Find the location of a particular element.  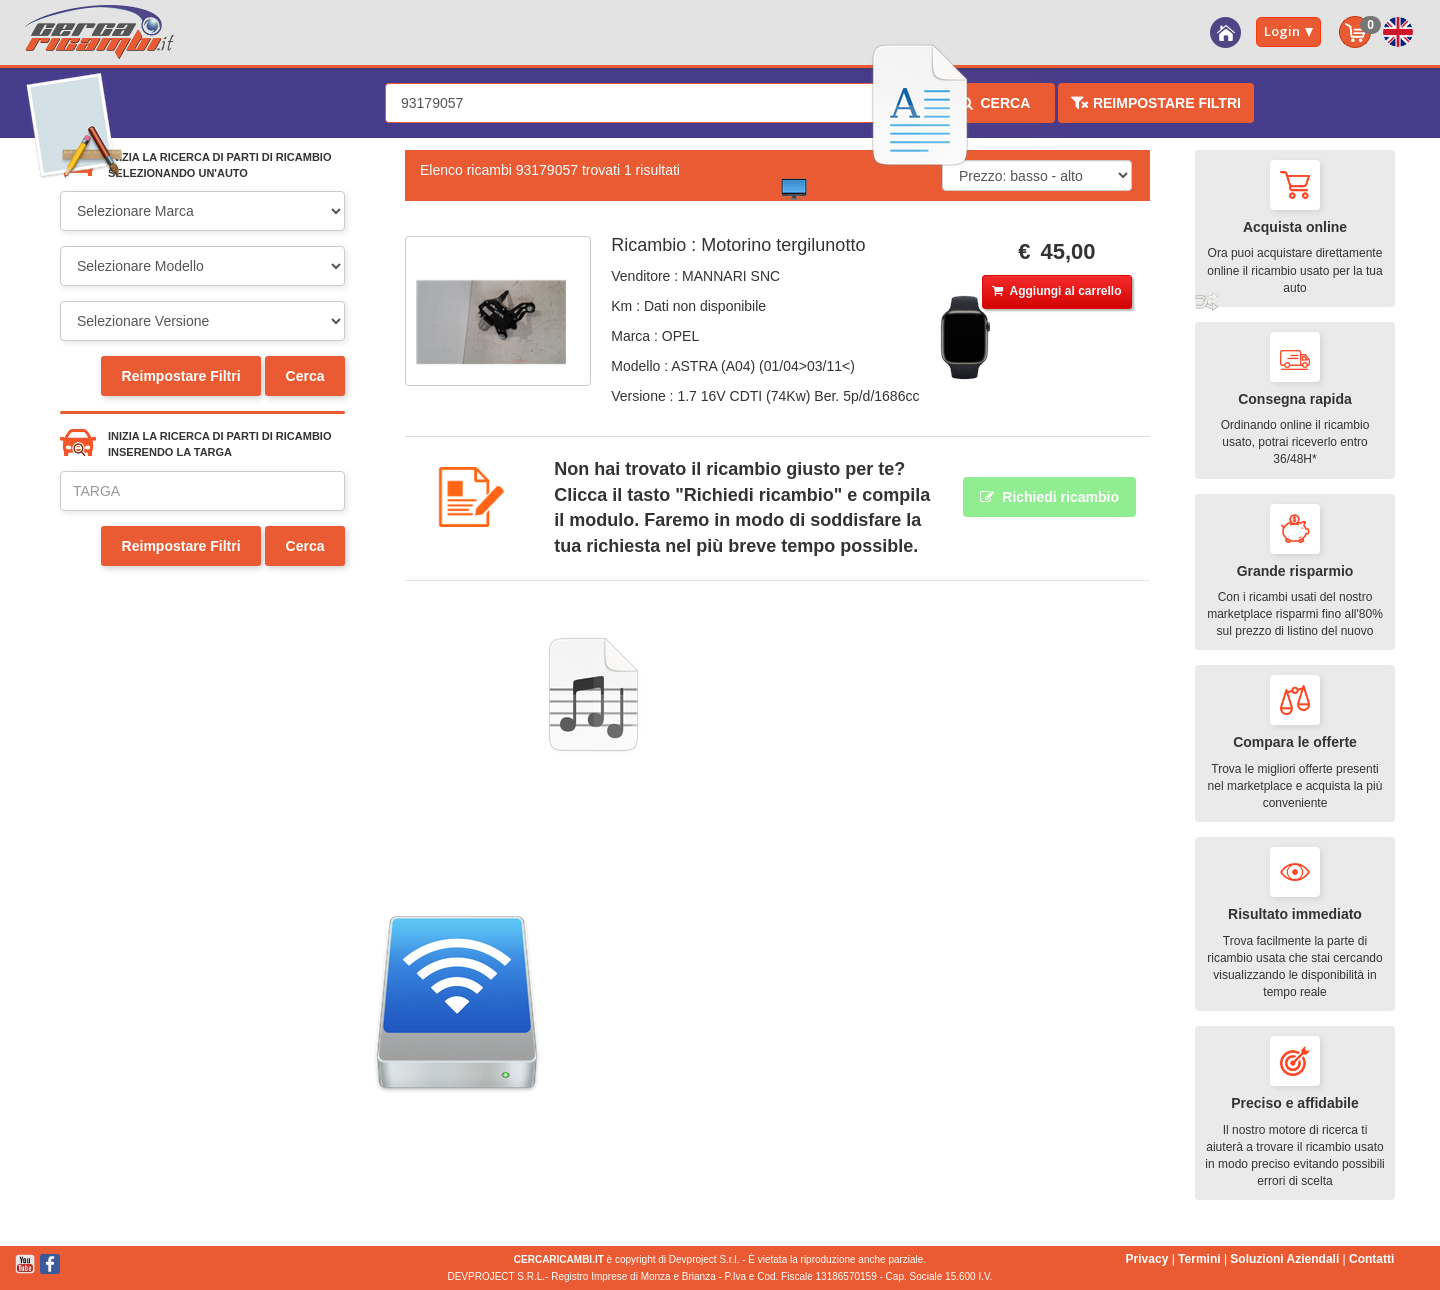

open a word processing document is located at coordinates (920, 105).